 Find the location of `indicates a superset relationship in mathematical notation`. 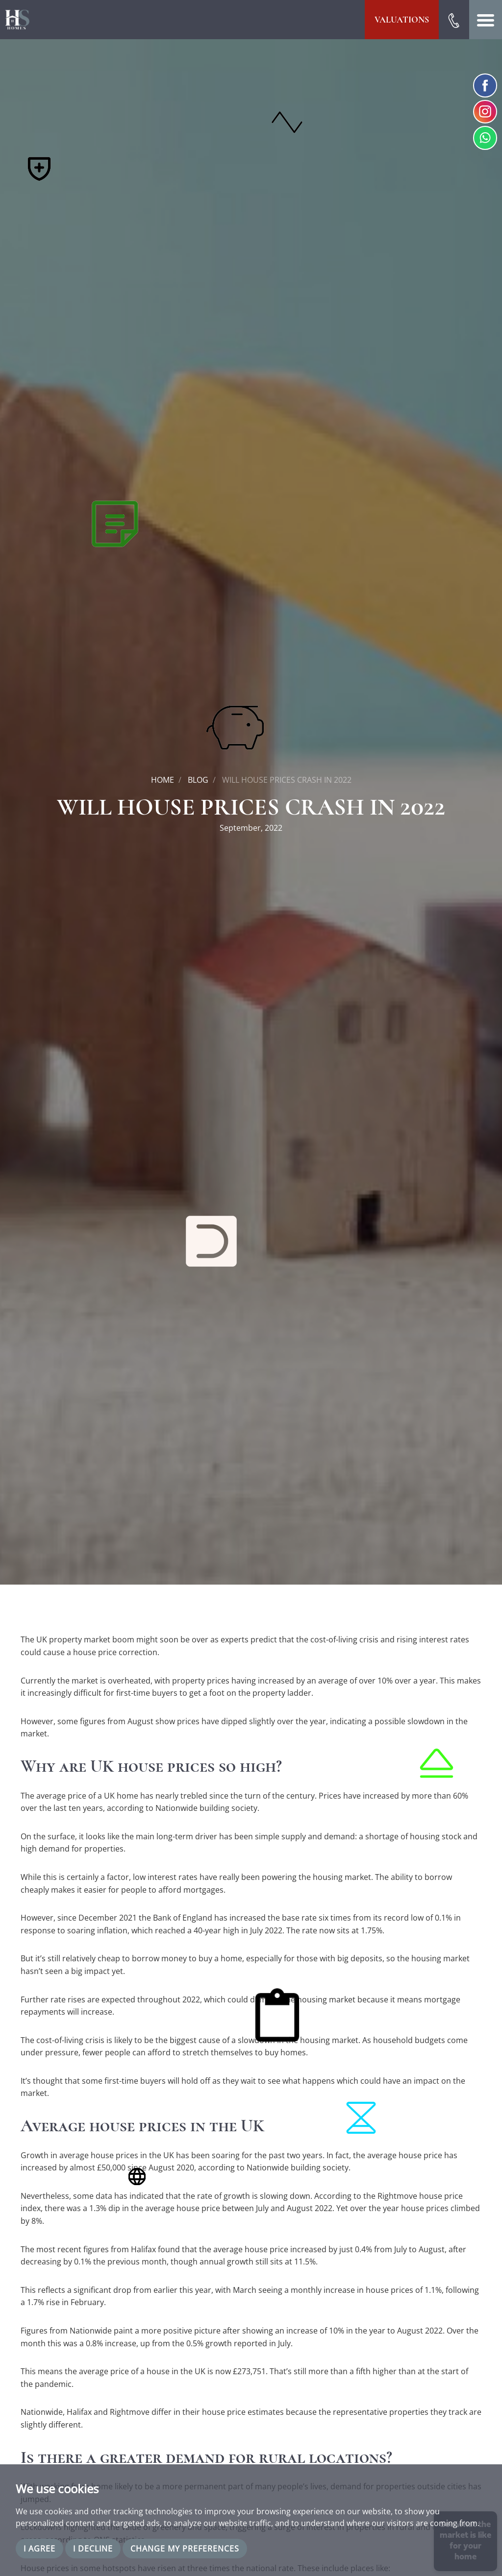

indicates a superset relationship in mathematical notation is located at coordinates (211, 1241).